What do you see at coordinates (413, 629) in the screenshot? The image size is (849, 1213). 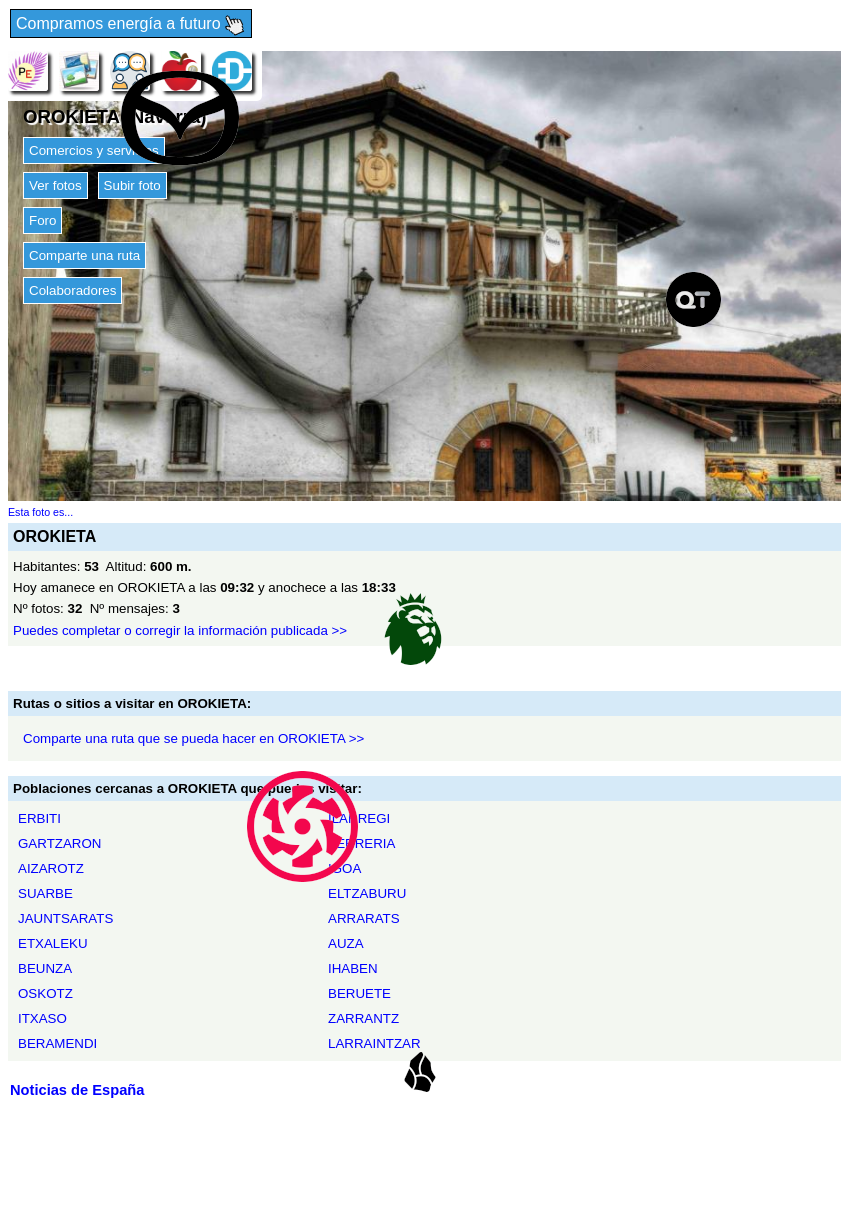 I see `view Premier League content` at bounding box center [413, 629].